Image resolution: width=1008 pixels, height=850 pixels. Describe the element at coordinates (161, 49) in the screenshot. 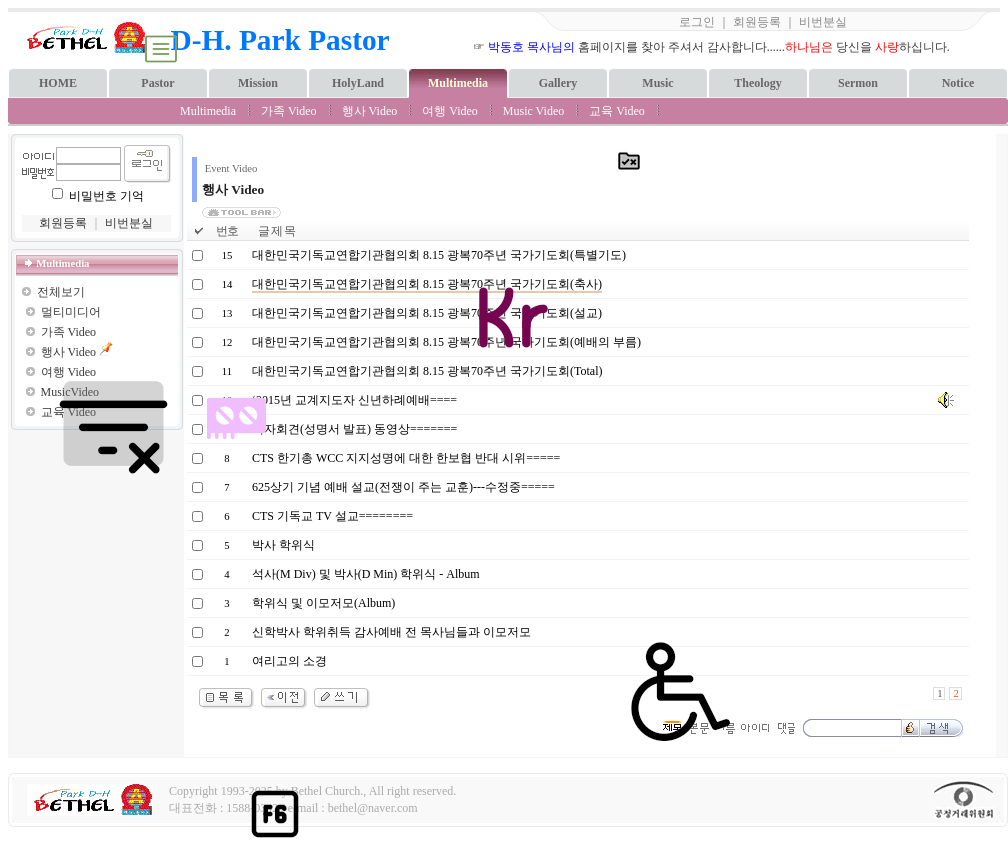

I see `view article or document` at that location.